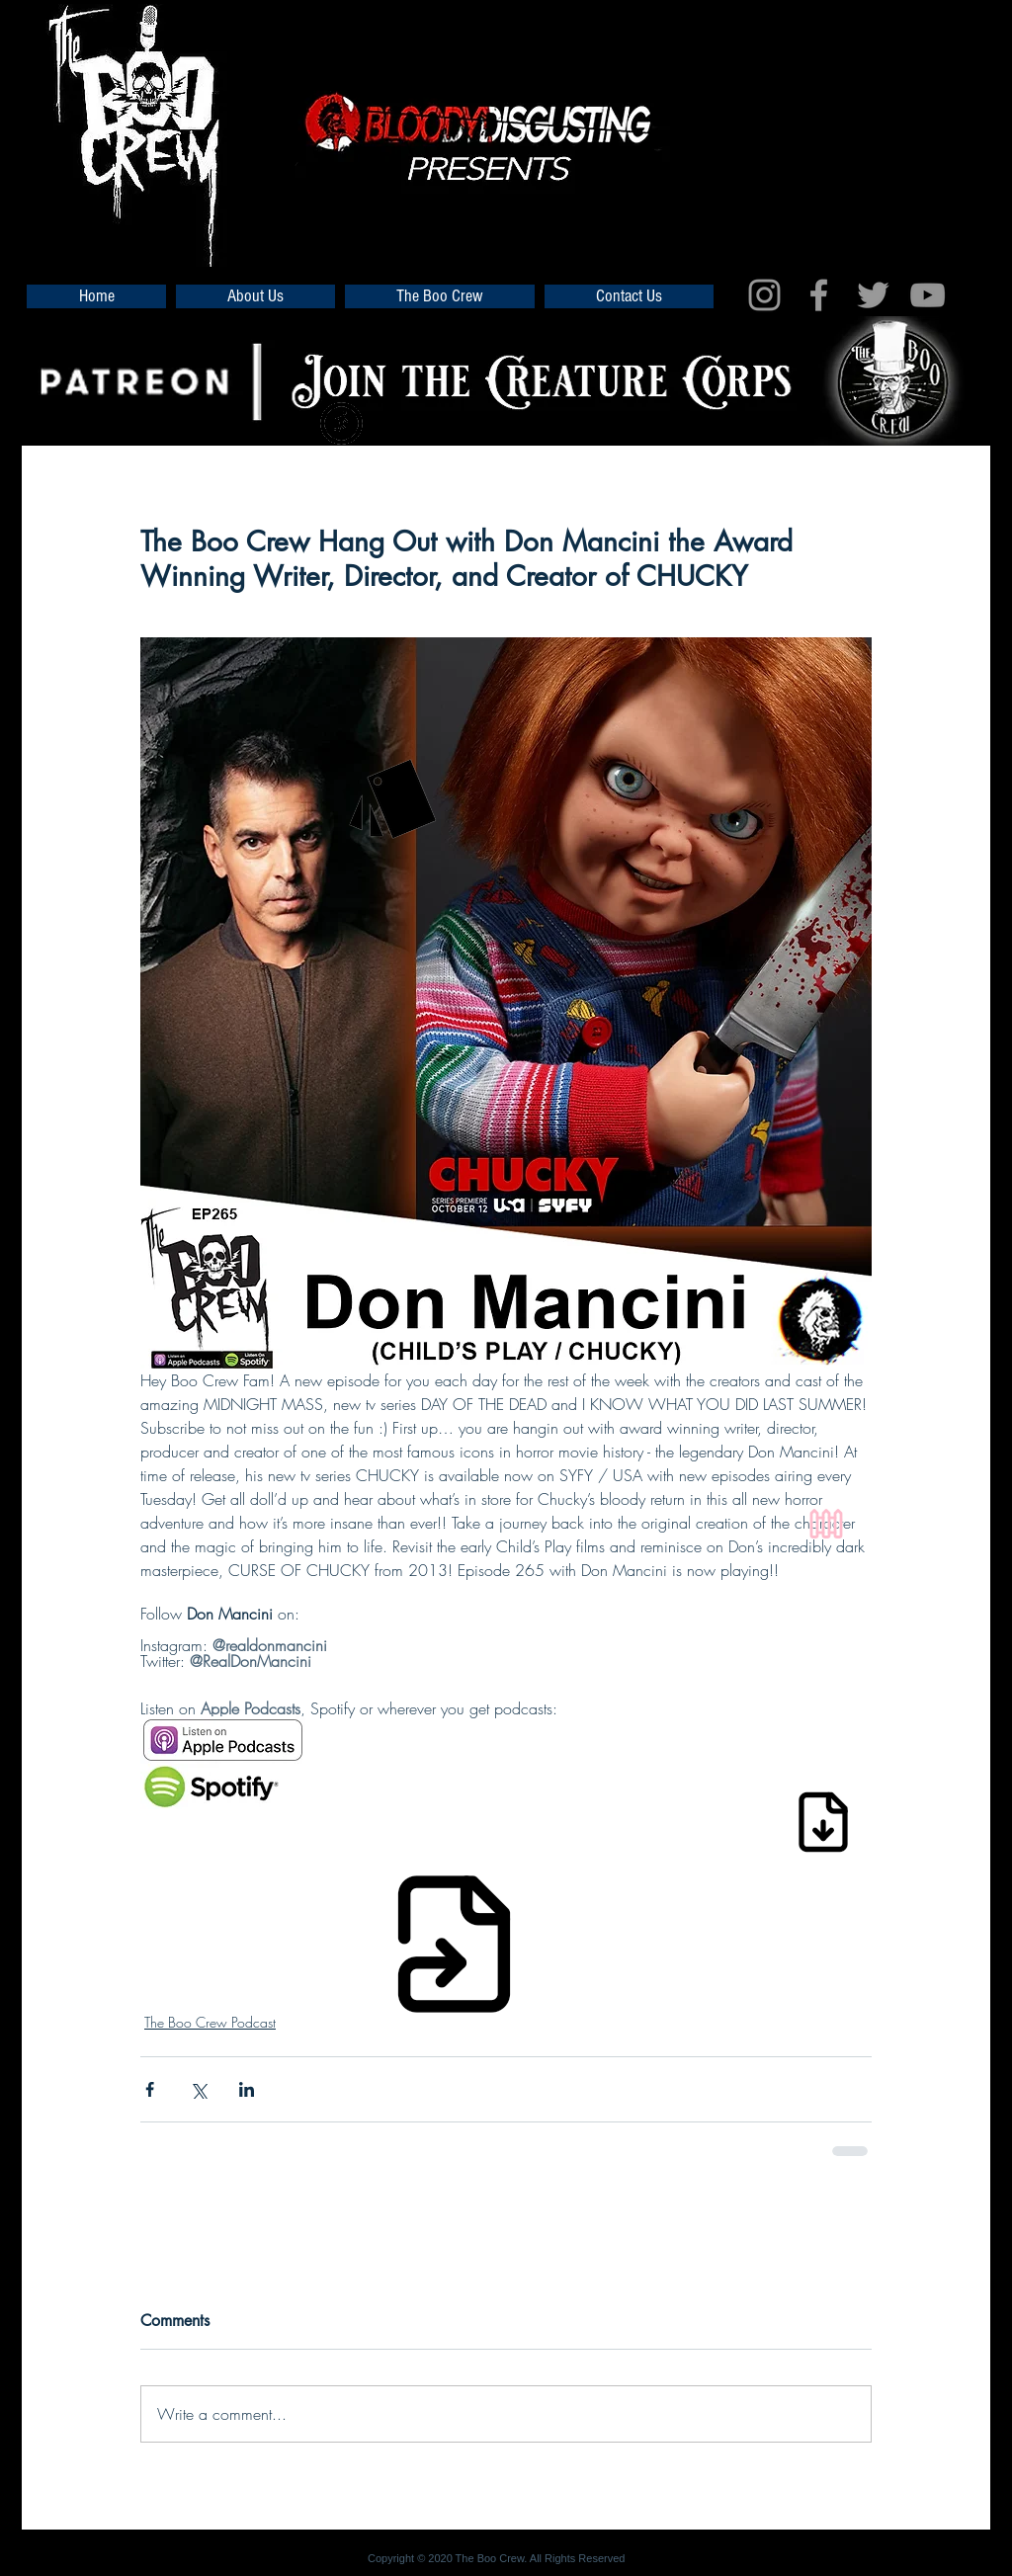 Image resolution: width=1012 pixels, height=2576 pixels. I want to click on download file, so click(823, 1822).